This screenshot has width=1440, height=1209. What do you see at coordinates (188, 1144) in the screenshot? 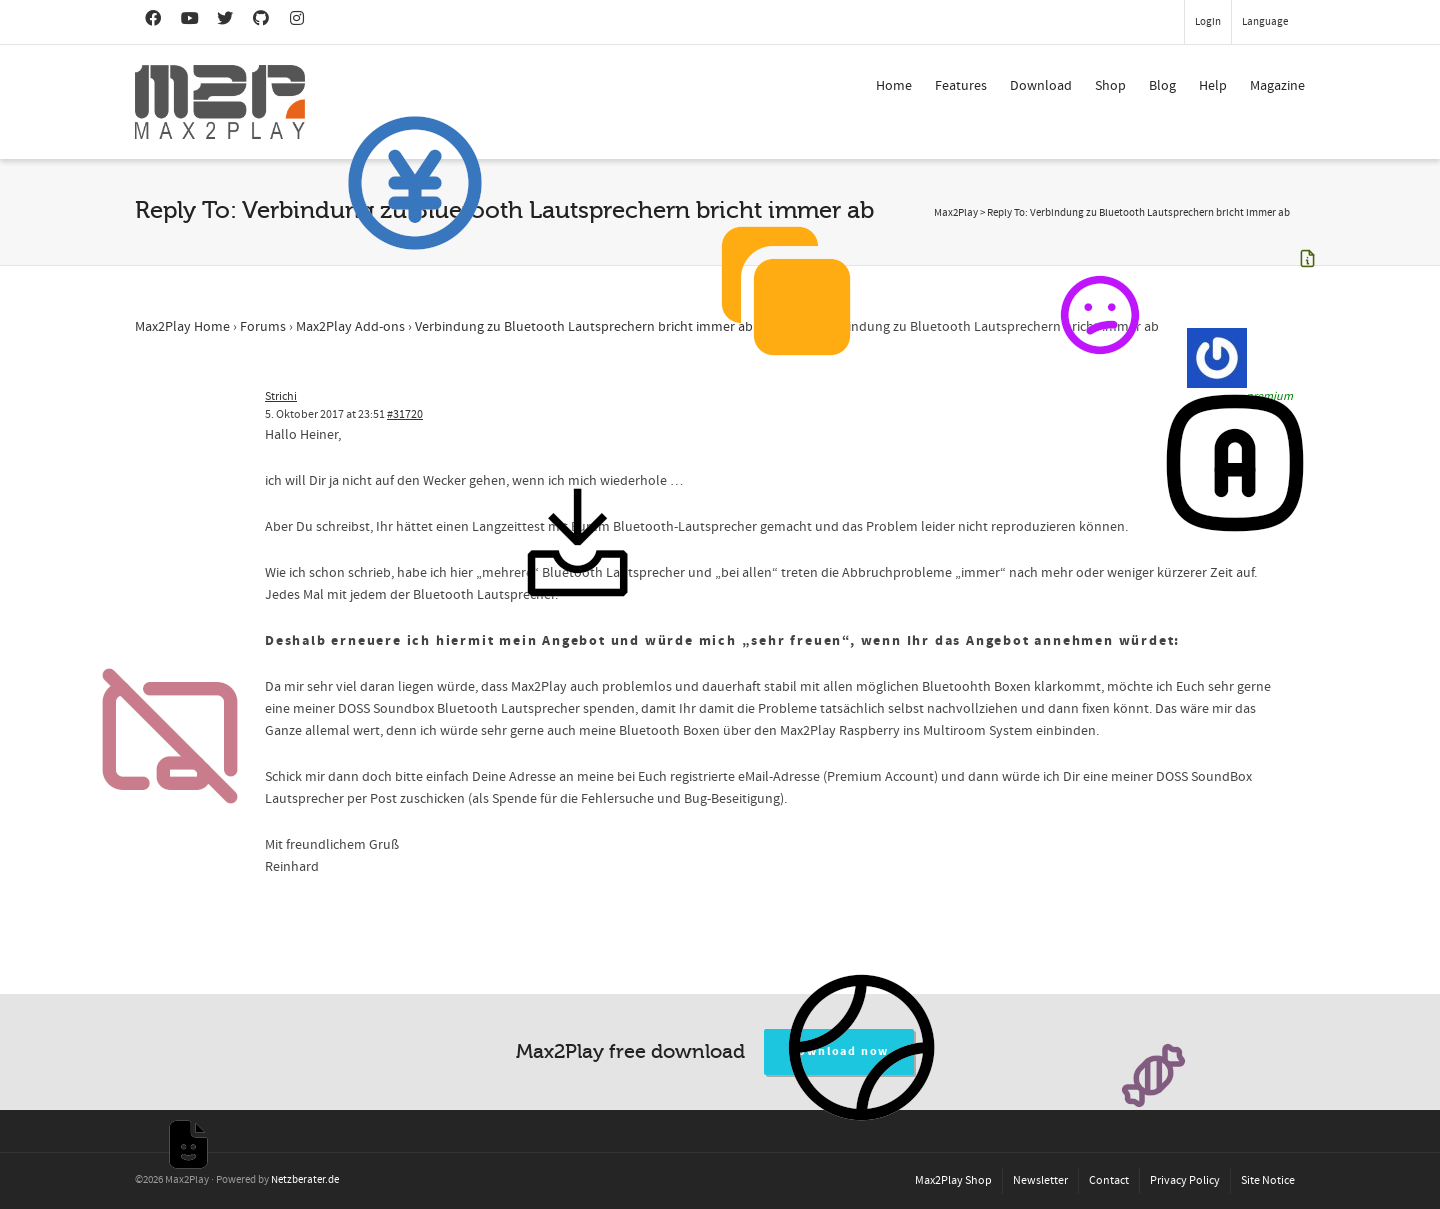
I see `view a friendly or positive document` at bounding box center [188, 1144].